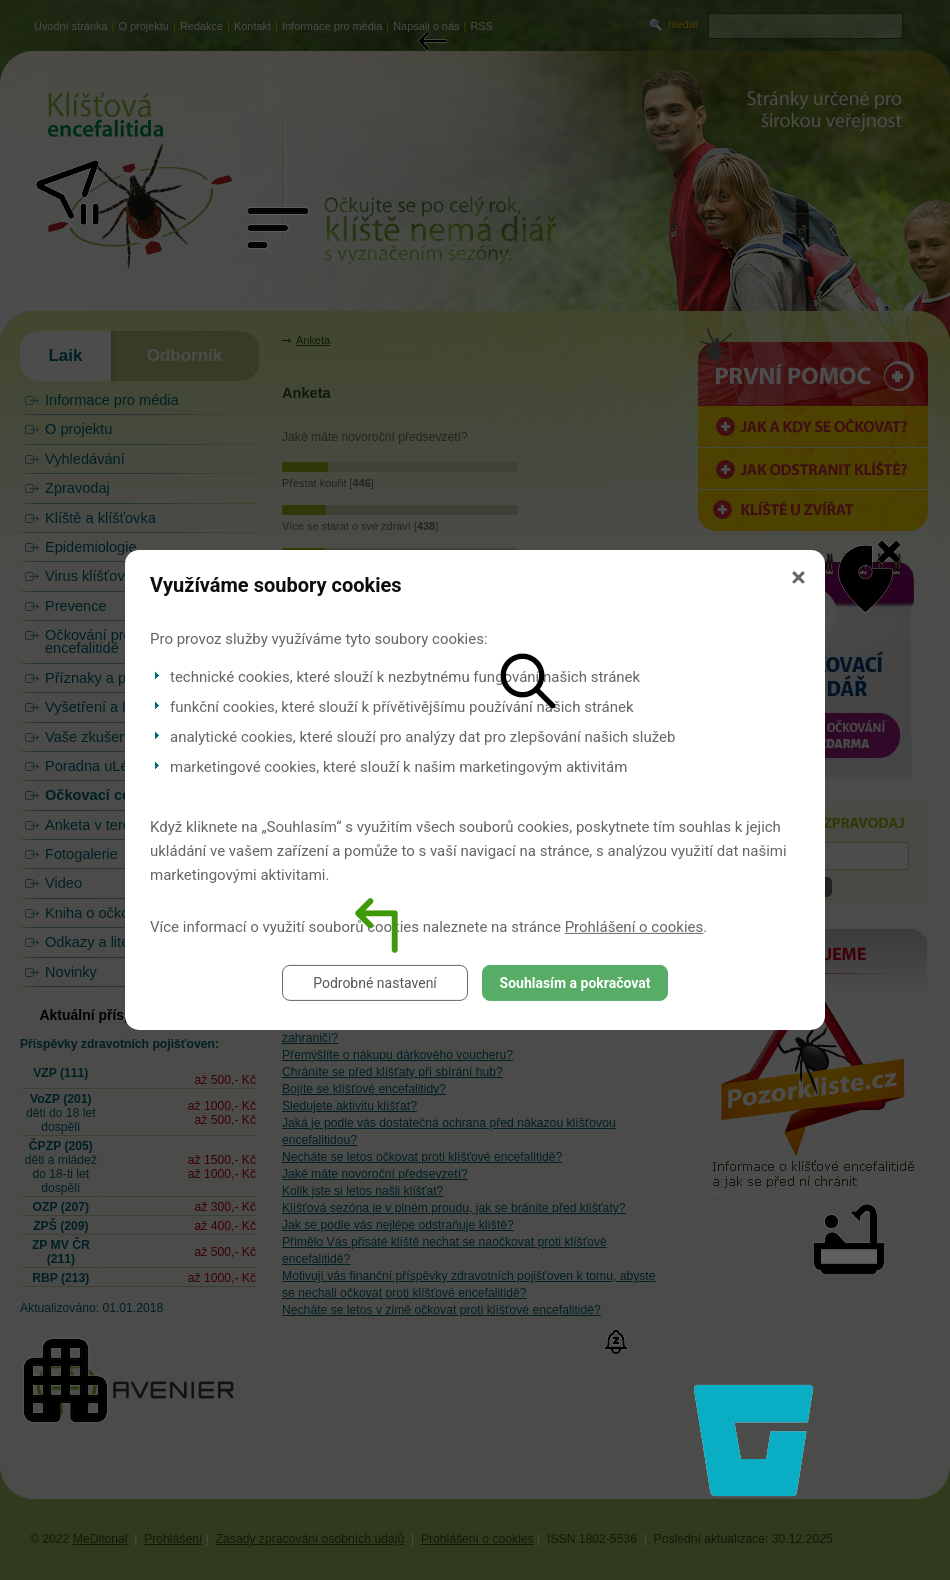  I want to click on view apartment listings, so click(65, 1380).